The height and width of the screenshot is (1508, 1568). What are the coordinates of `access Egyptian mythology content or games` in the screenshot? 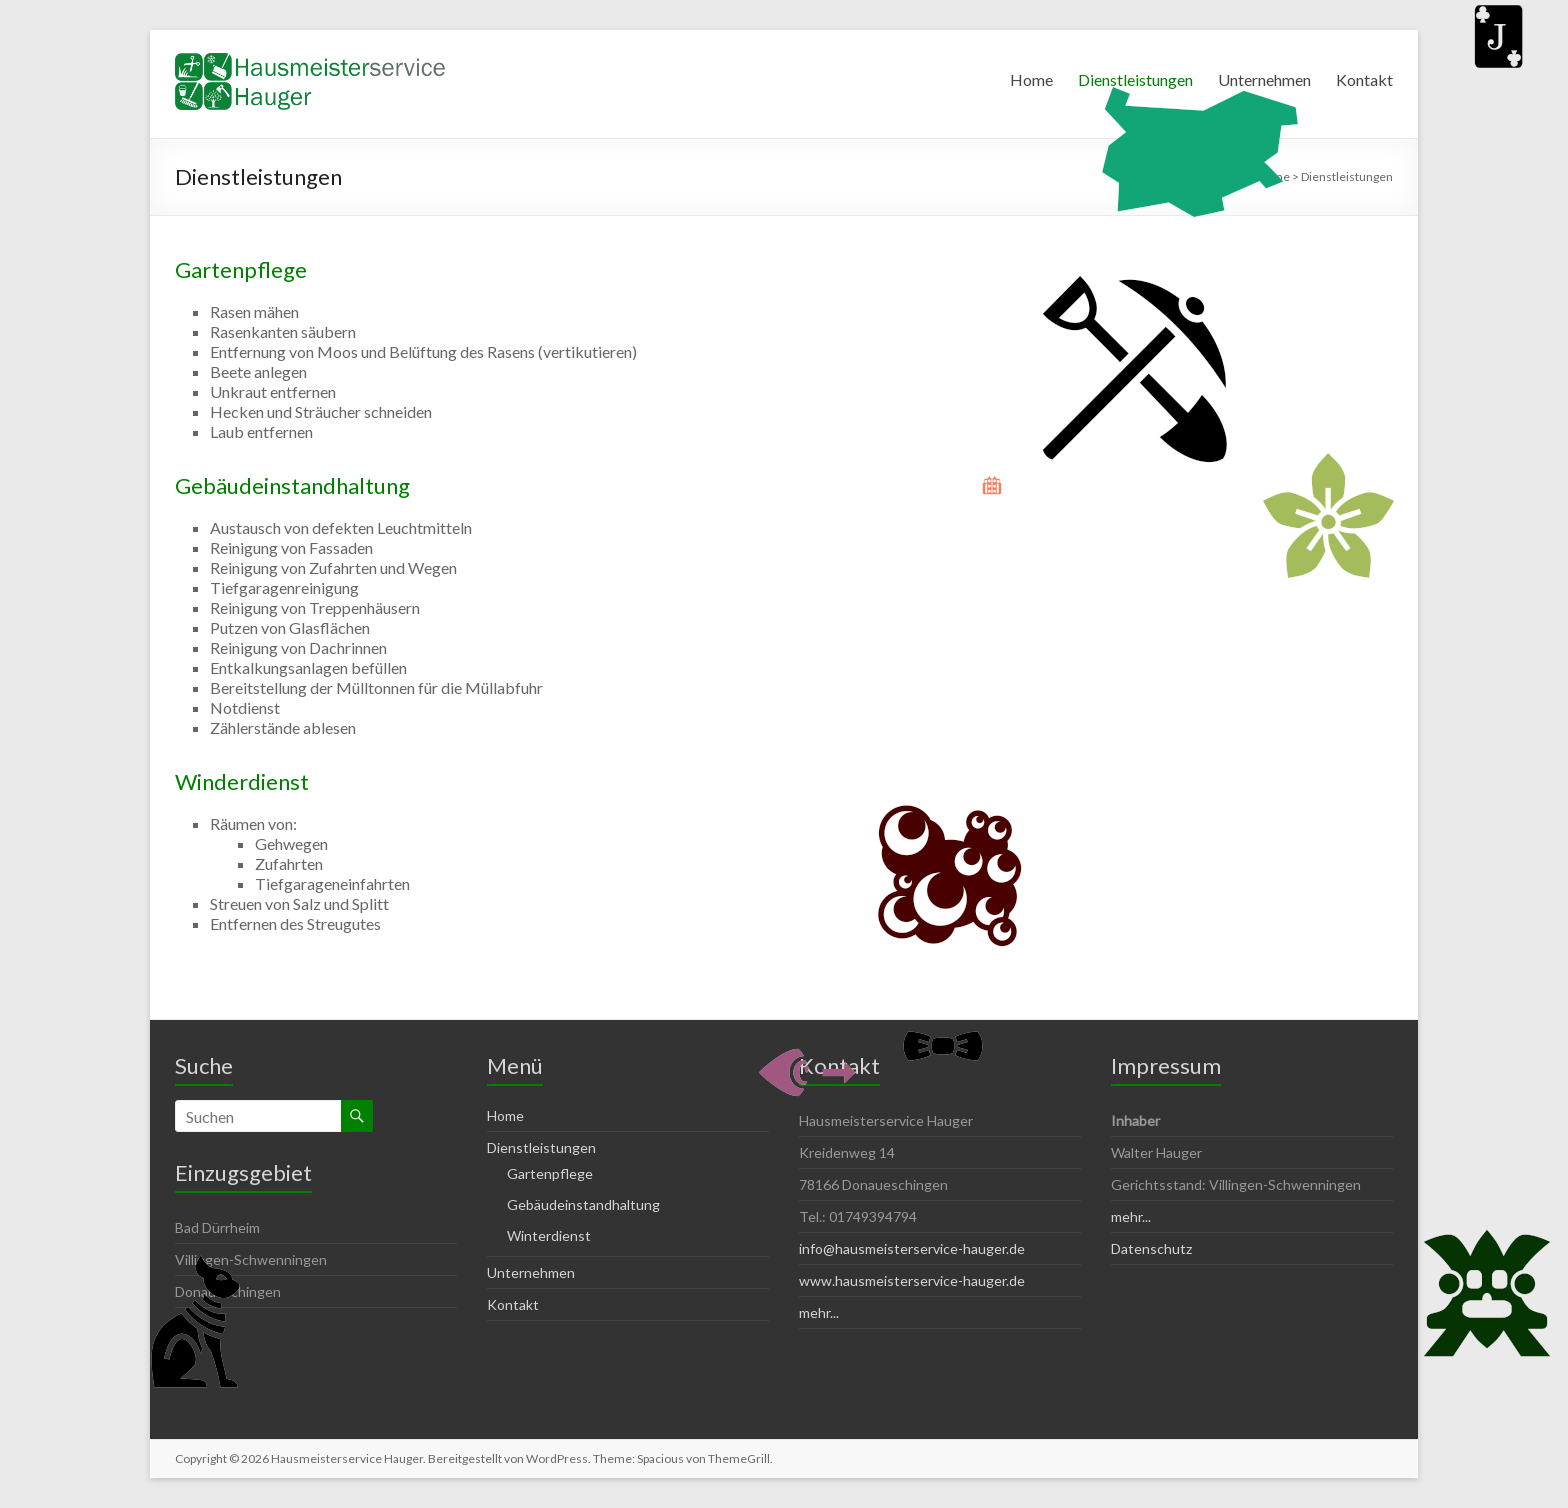 It's located at (195, 1321).